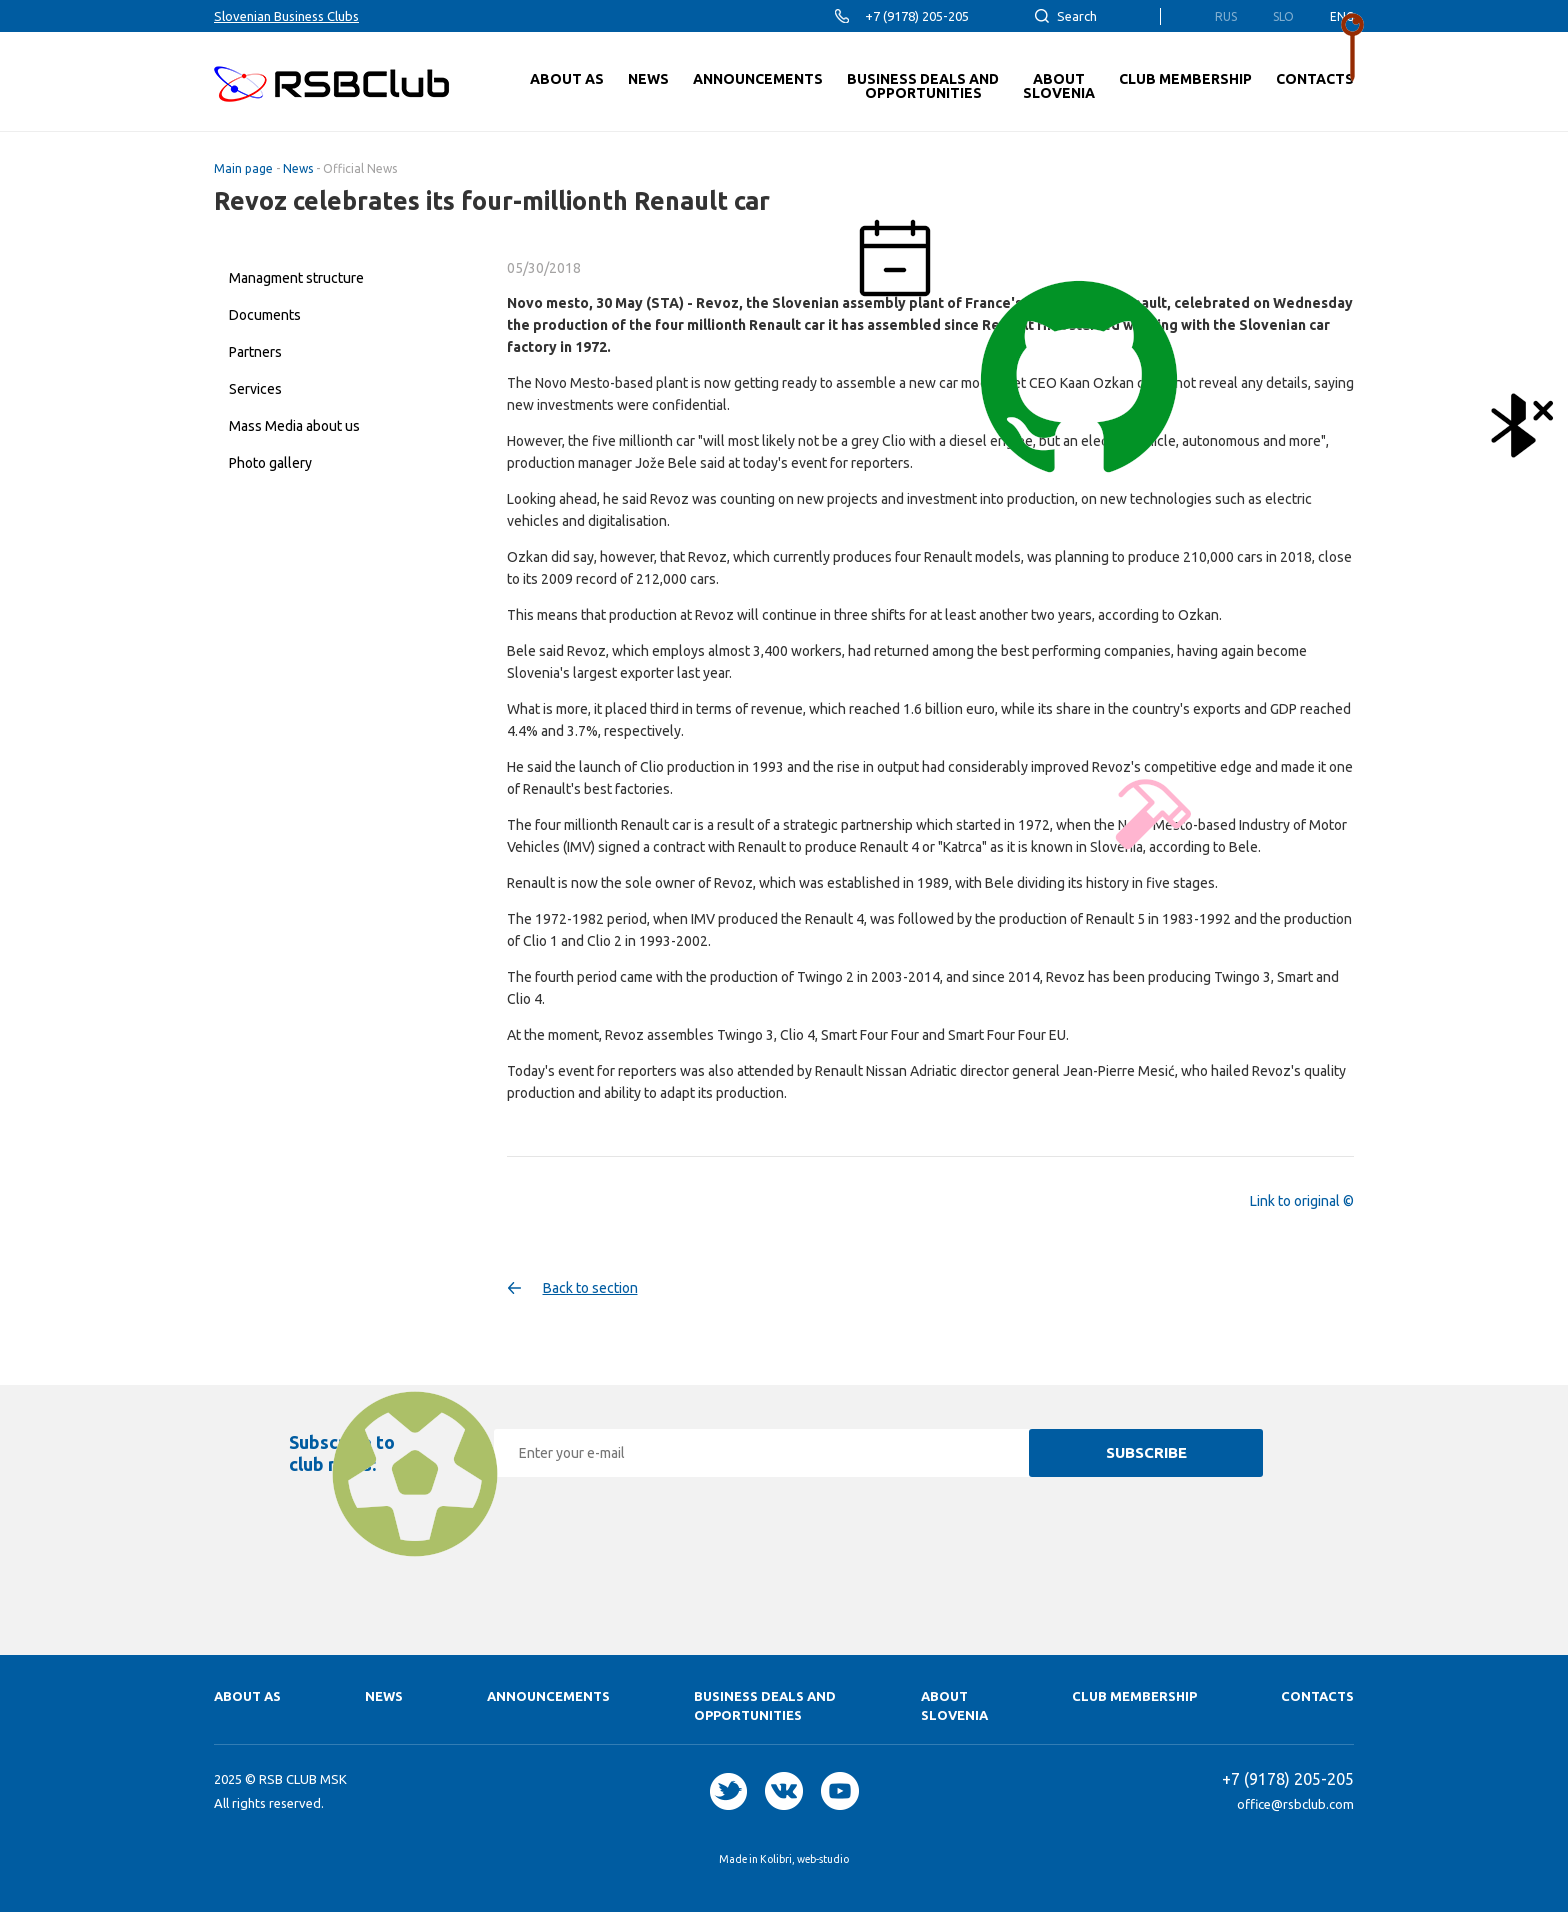 The width and height of the screenshot is (1568, 1912). What do you see at coordinates (1149, 815) in the screenshot?
I see `access tools or settings` at bounding box center [1149, 815].